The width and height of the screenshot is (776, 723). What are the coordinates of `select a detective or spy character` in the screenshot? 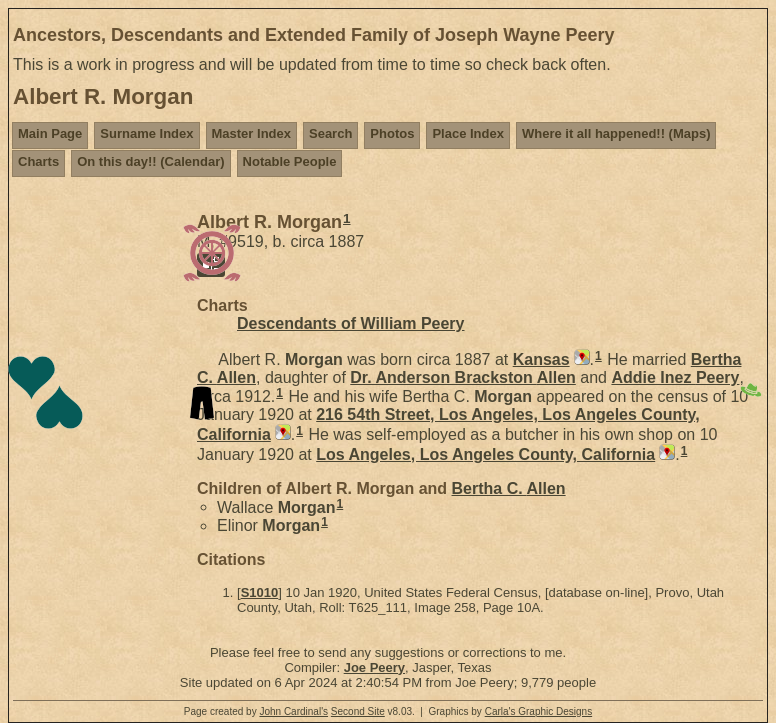 It's located at (751, 390).